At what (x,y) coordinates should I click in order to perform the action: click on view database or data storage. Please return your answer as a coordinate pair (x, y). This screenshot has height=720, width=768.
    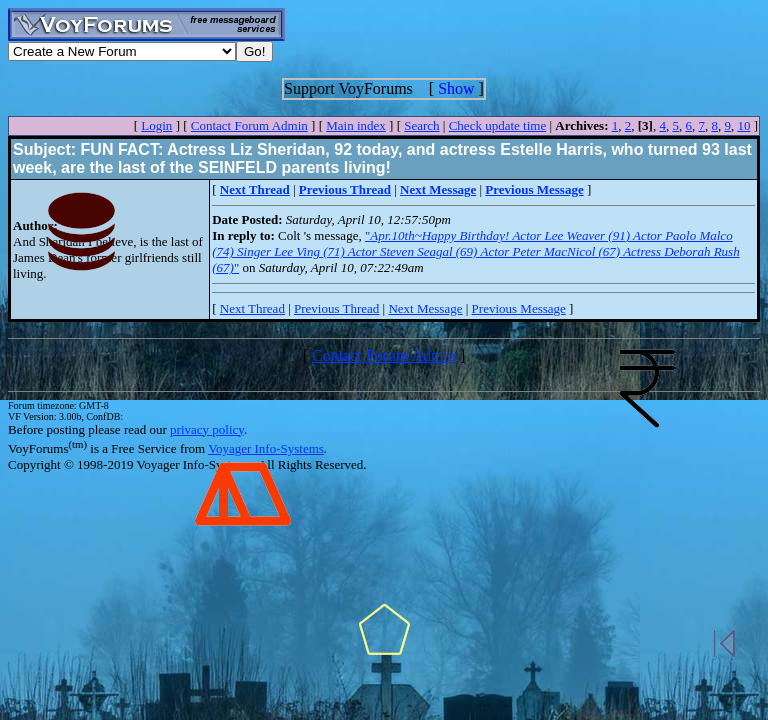
    Looking at the image, I should click on (81, 231).